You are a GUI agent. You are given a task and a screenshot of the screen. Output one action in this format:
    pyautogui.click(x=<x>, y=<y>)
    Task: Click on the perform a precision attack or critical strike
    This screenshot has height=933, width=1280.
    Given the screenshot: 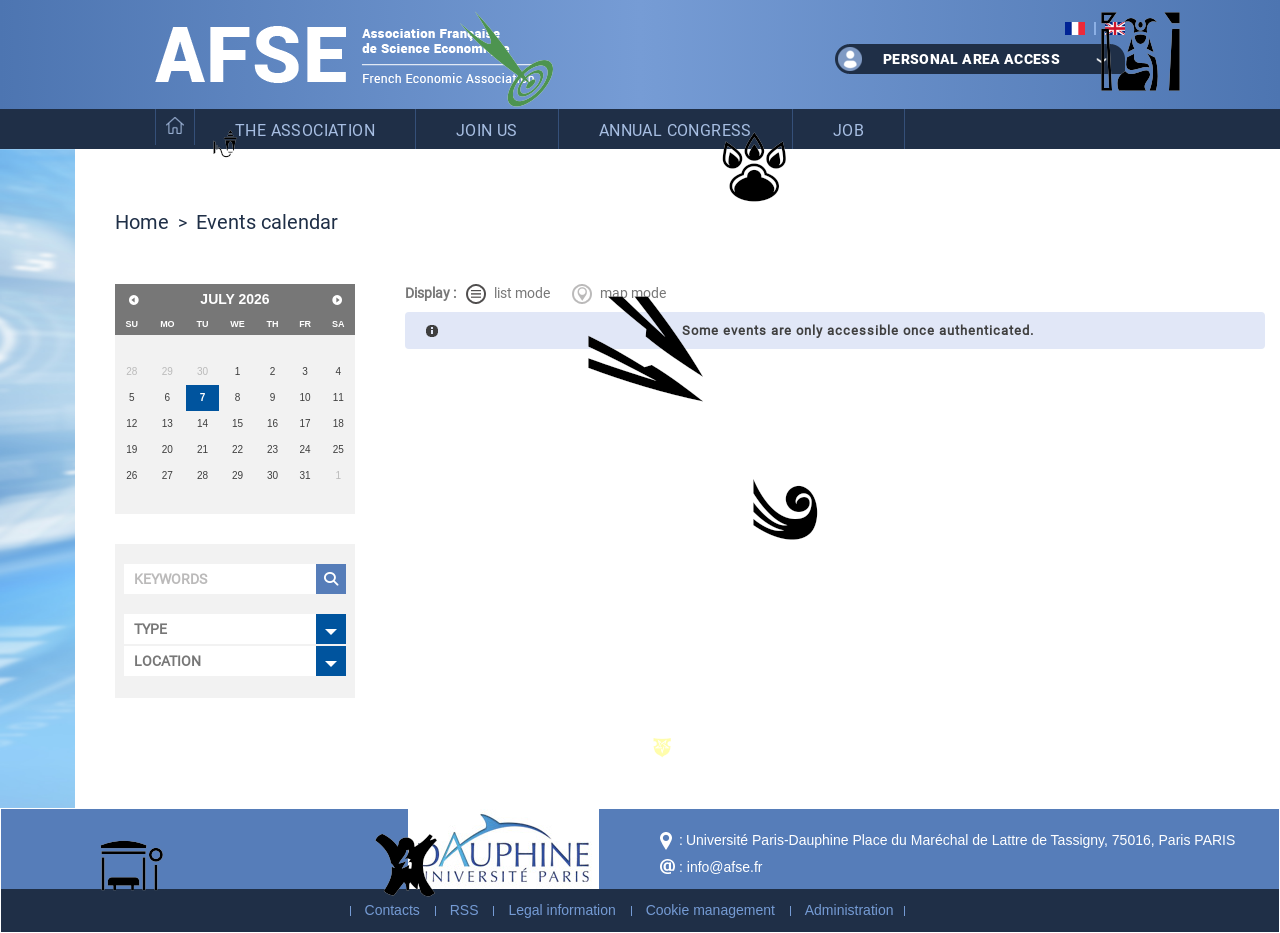 What is the action you would take?
    pyautogui.click(x=646, y=354)
    